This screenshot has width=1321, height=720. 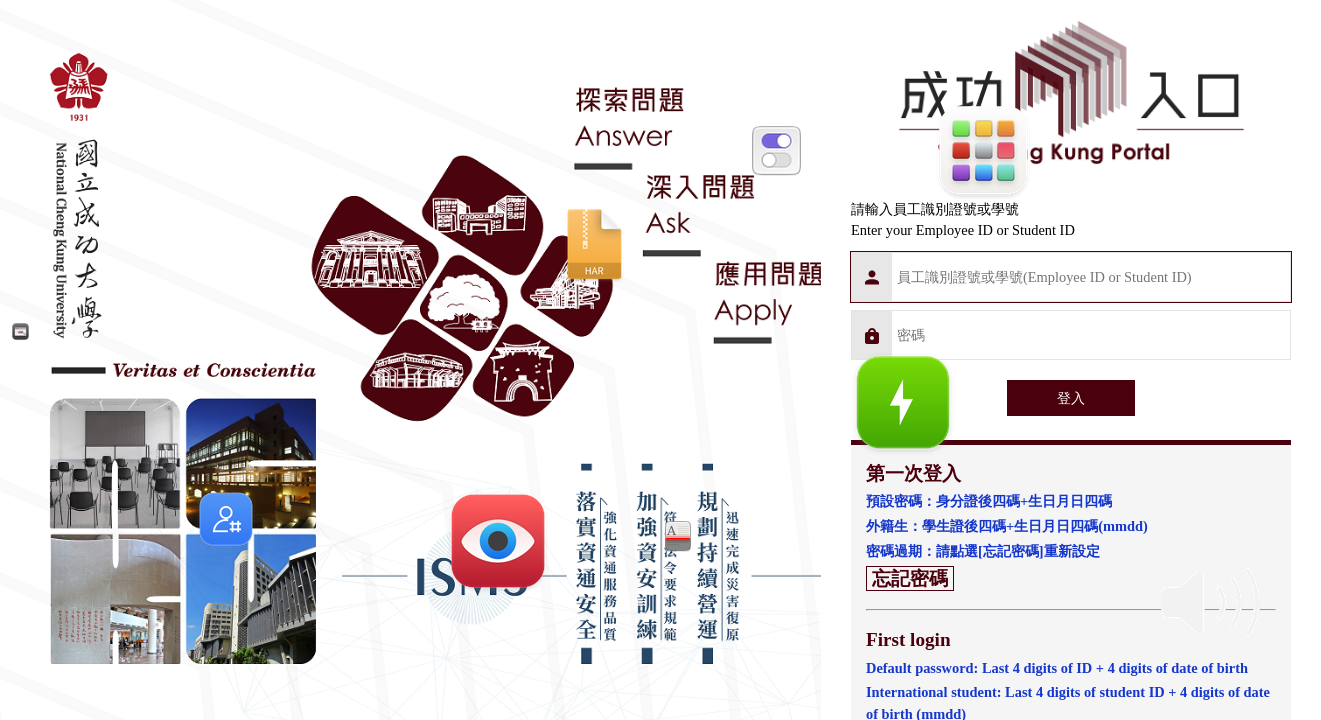 I want to click on access administrator or sudo user preferences, so click(x=226, y=520).